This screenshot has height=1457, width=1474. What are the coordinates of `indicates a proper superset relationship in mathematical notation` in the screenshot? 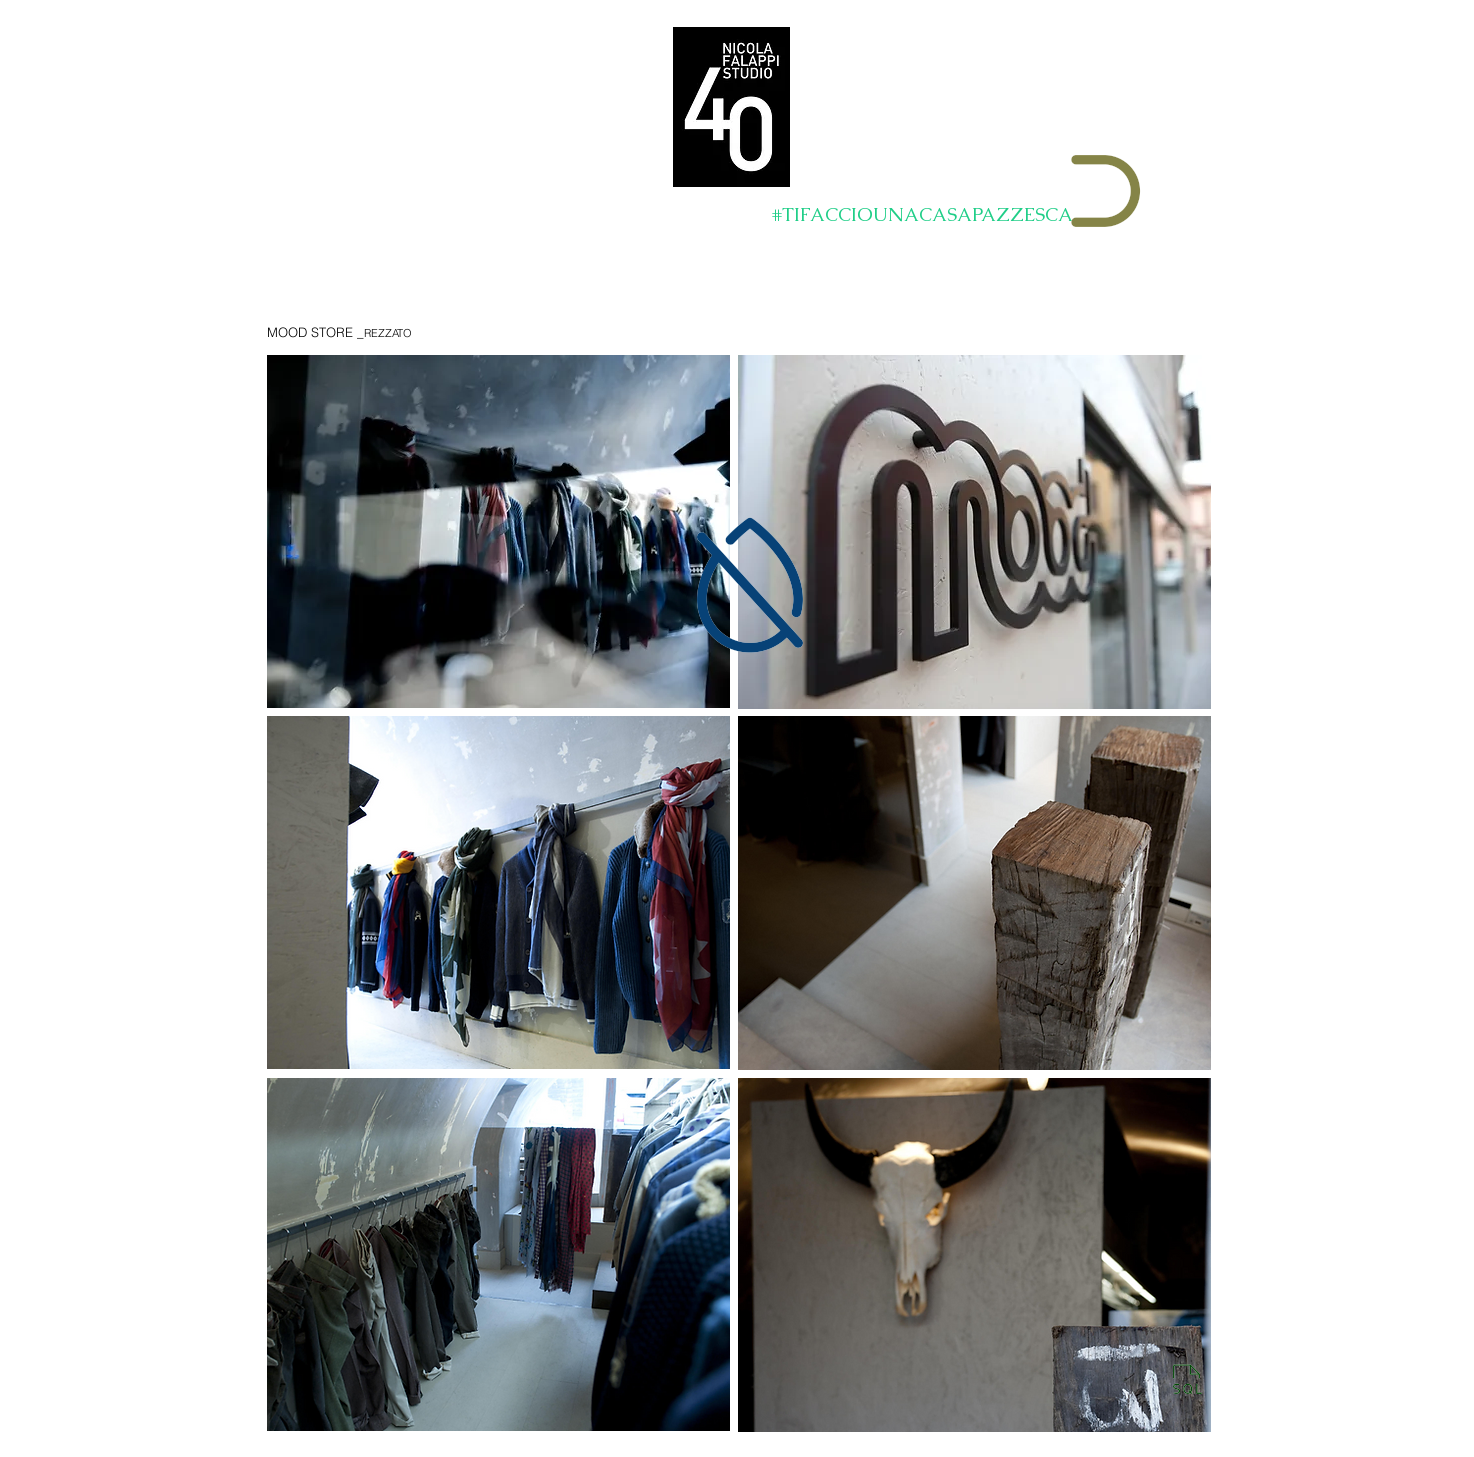 It's located at (1101, 191).